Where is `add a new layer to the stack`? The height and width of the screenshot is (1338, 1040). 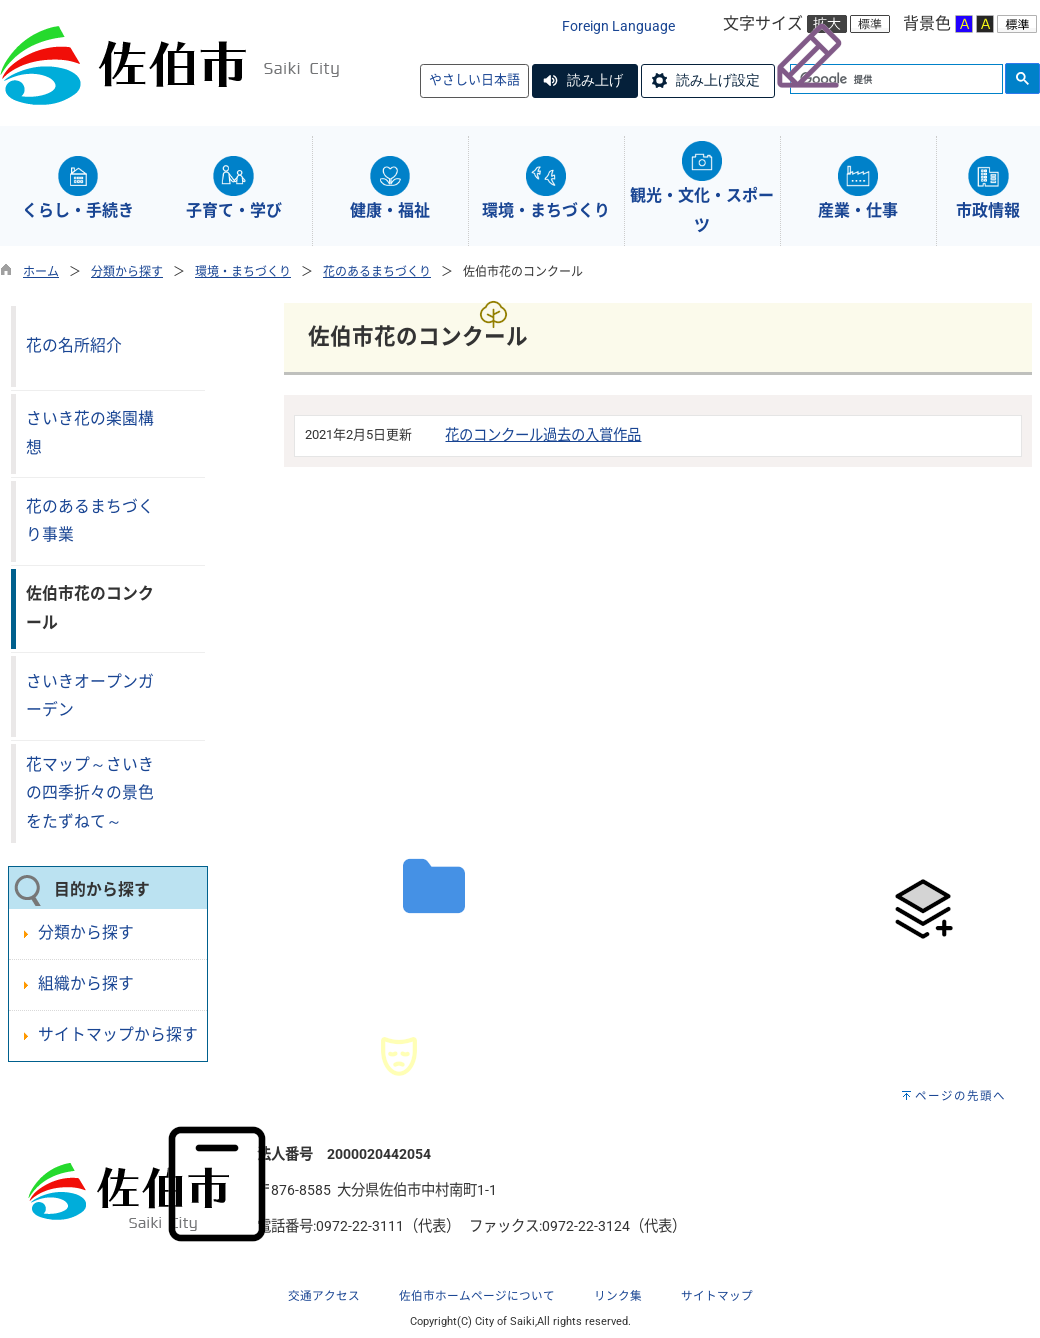
add a new layer to the stack is located at coordinates (923, 909).